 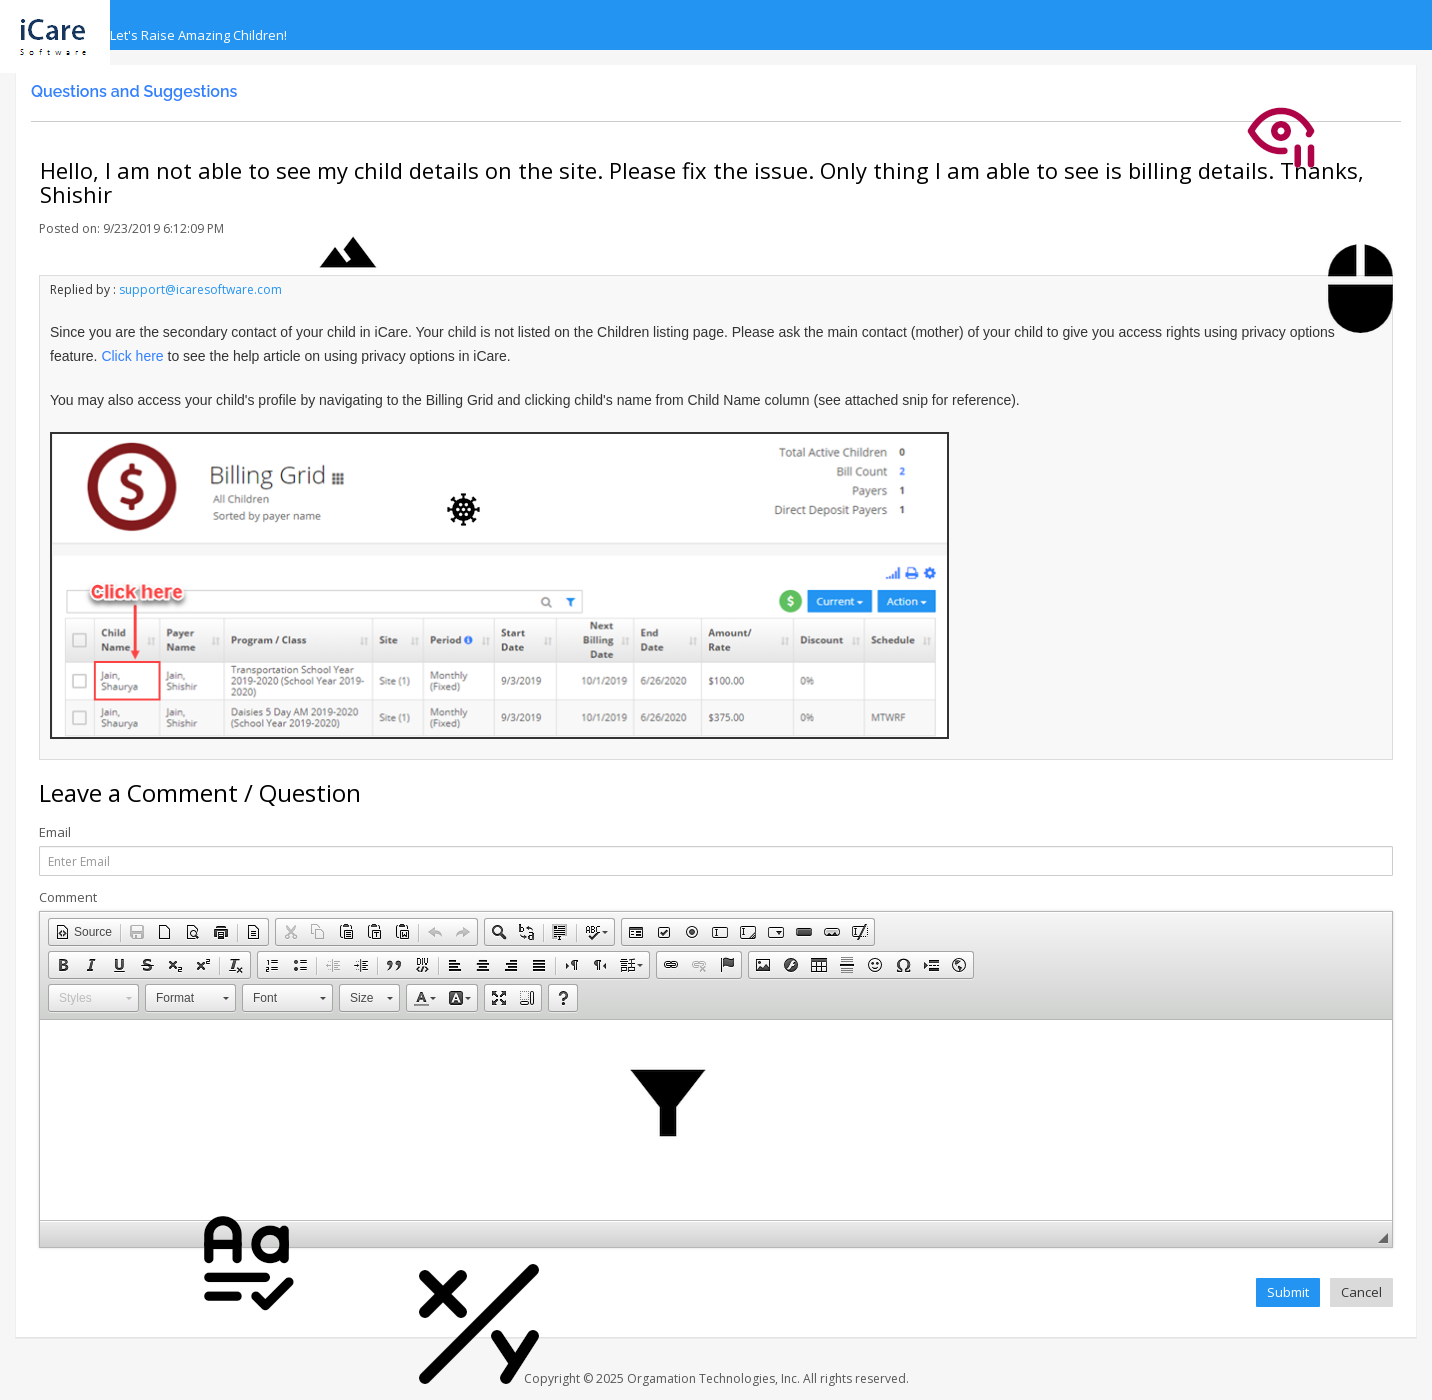 What do you see at coordinates (463, 509) in the screenshot?
I see `view coronavirus or COVID-19 related information` at bounding box center [463, 509].